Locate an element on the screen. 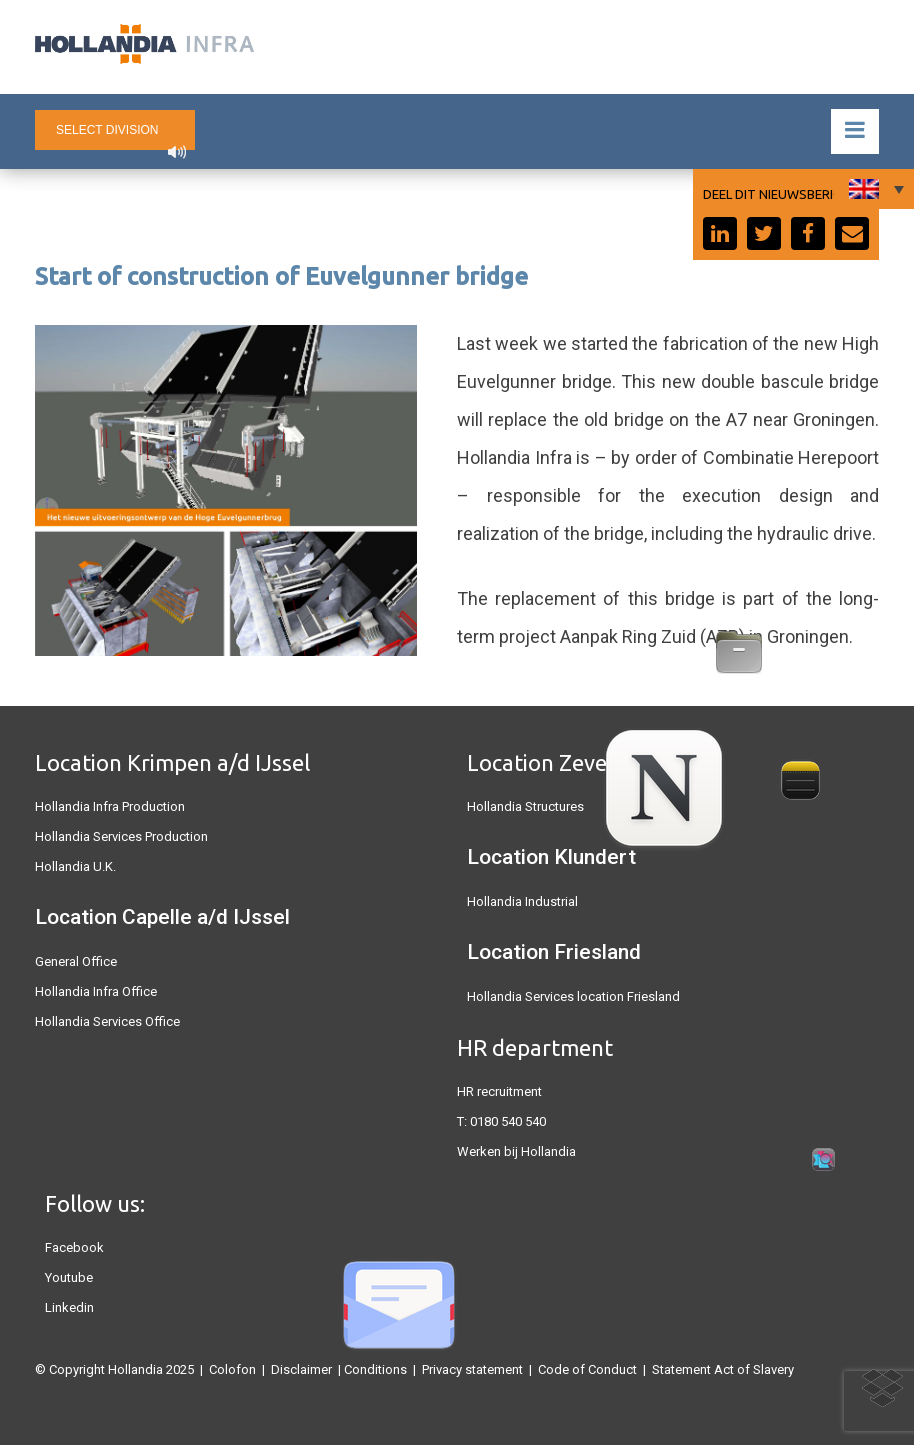 This screenshot has width=914, height=1445. indicates volume is set to high is located at coordinates (177, 152).